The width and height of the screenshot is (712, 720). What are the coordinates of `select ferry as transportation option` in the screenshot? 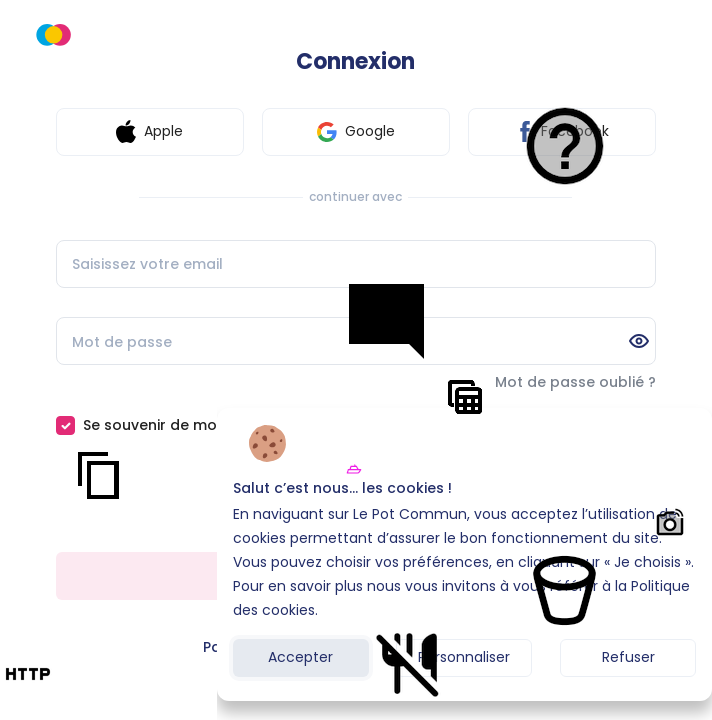 It's located at (354, 469).